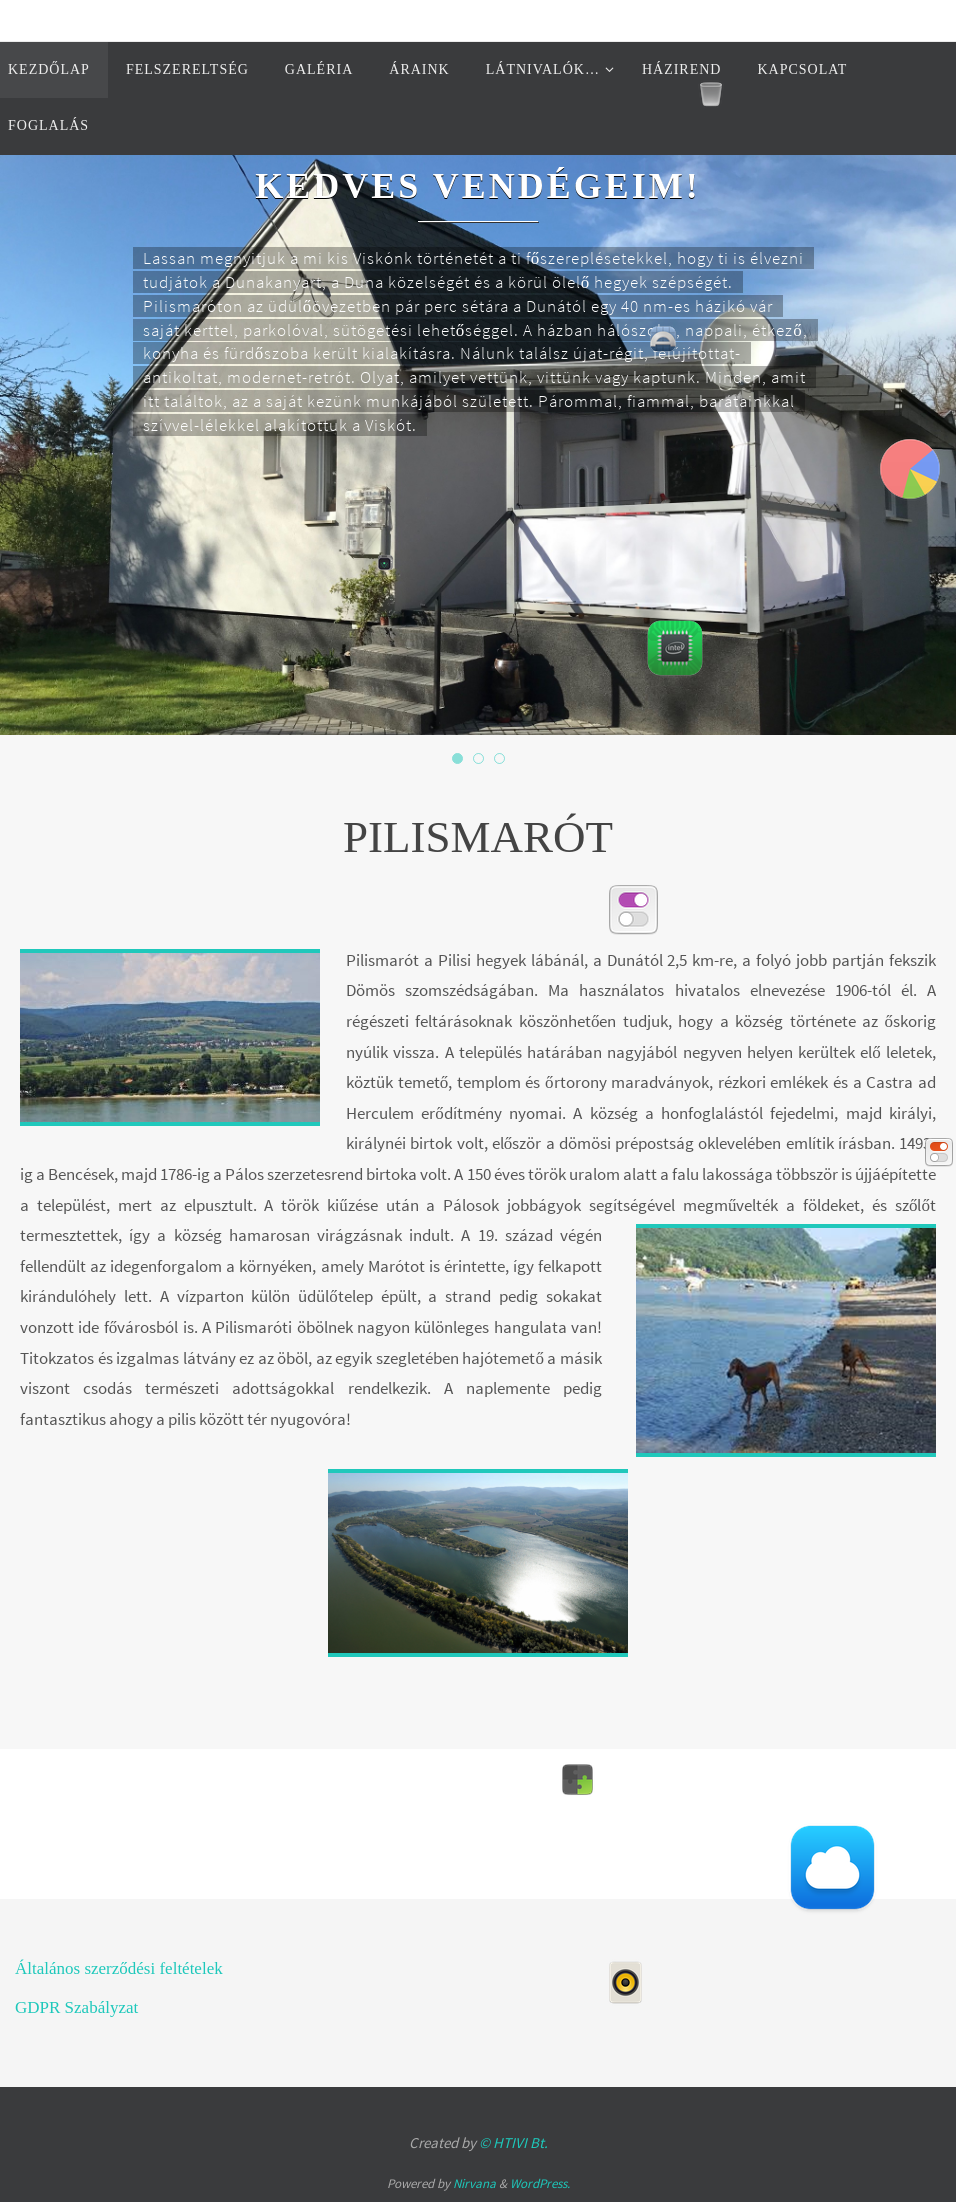 The width and height of the screenshot is (956, 2202). What do you see at coordinates (711, 94) in the screenshot?
I see `empty trash bin with no items to delete` at bounding box center [711, 94].